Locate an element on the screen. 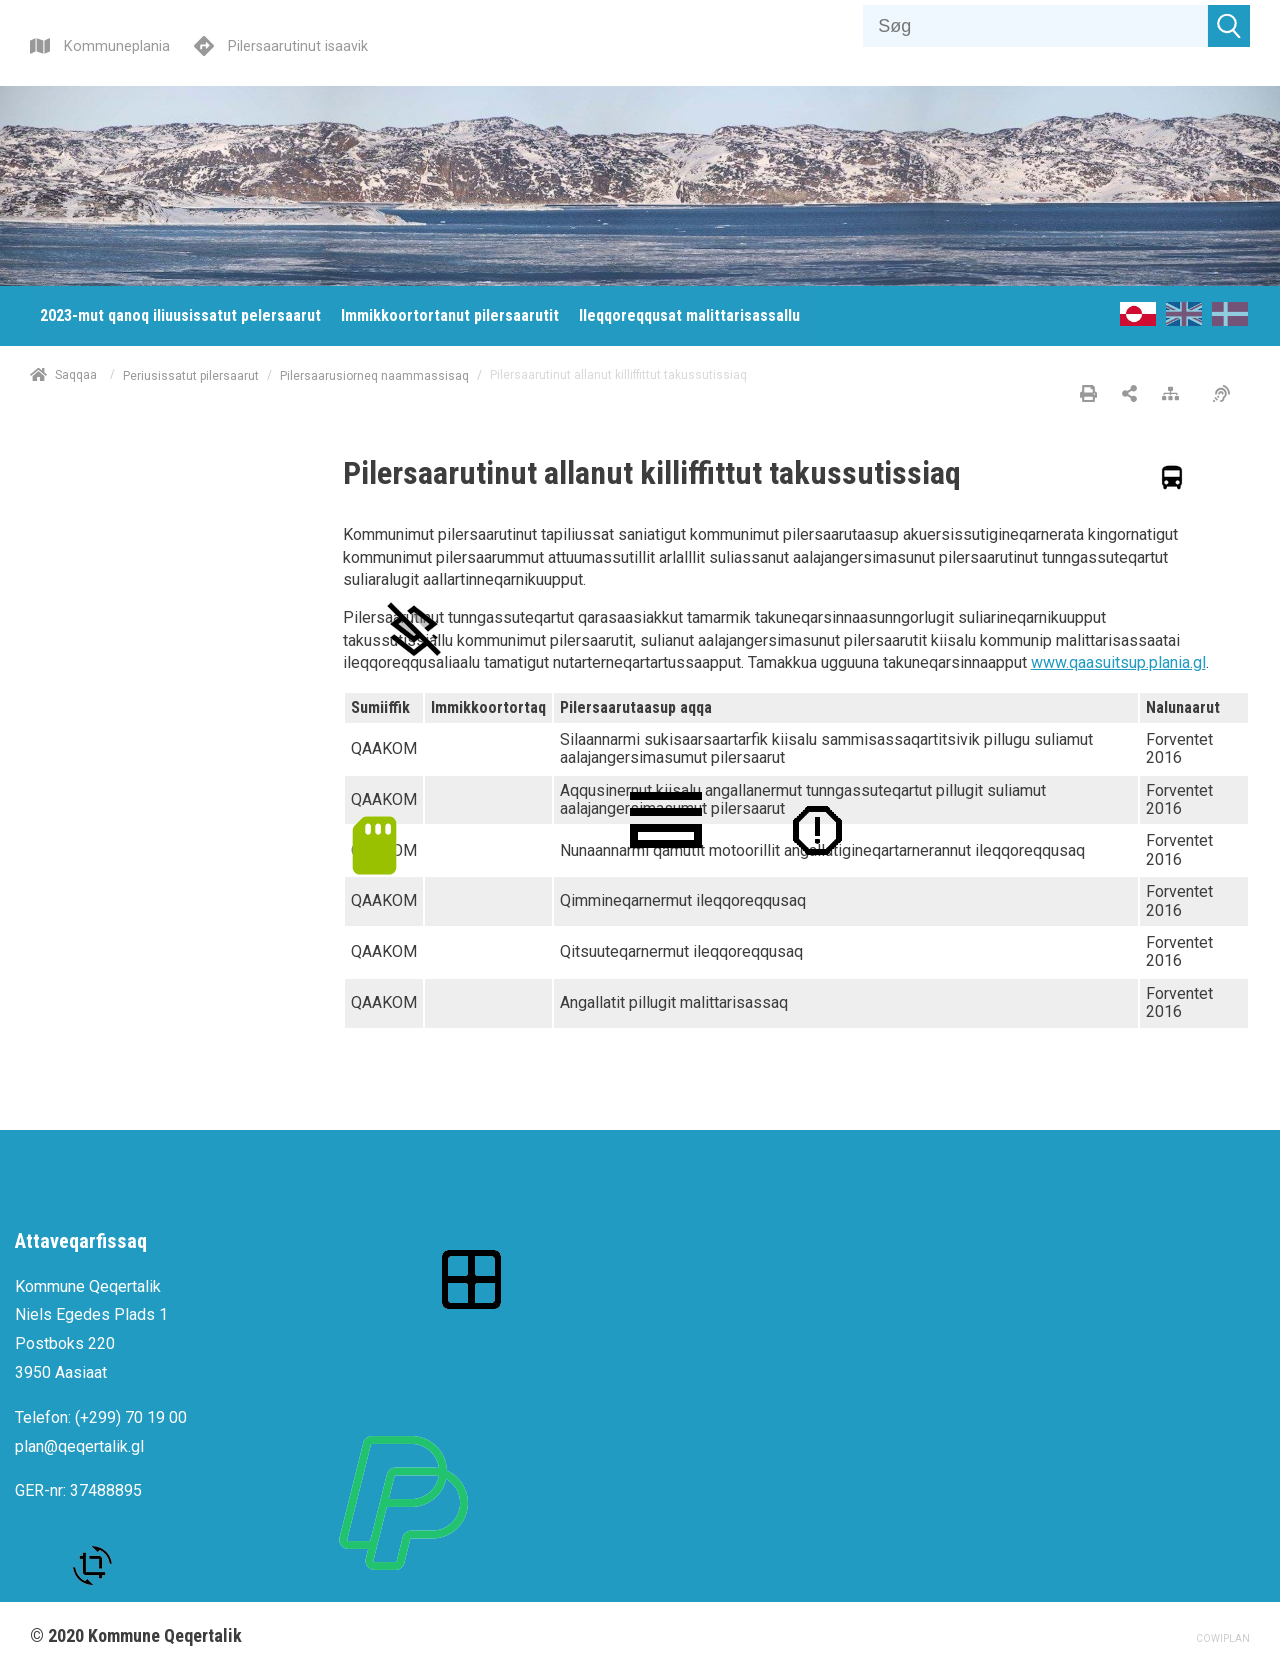  split view horizontally is located at coordinates (666, 820).